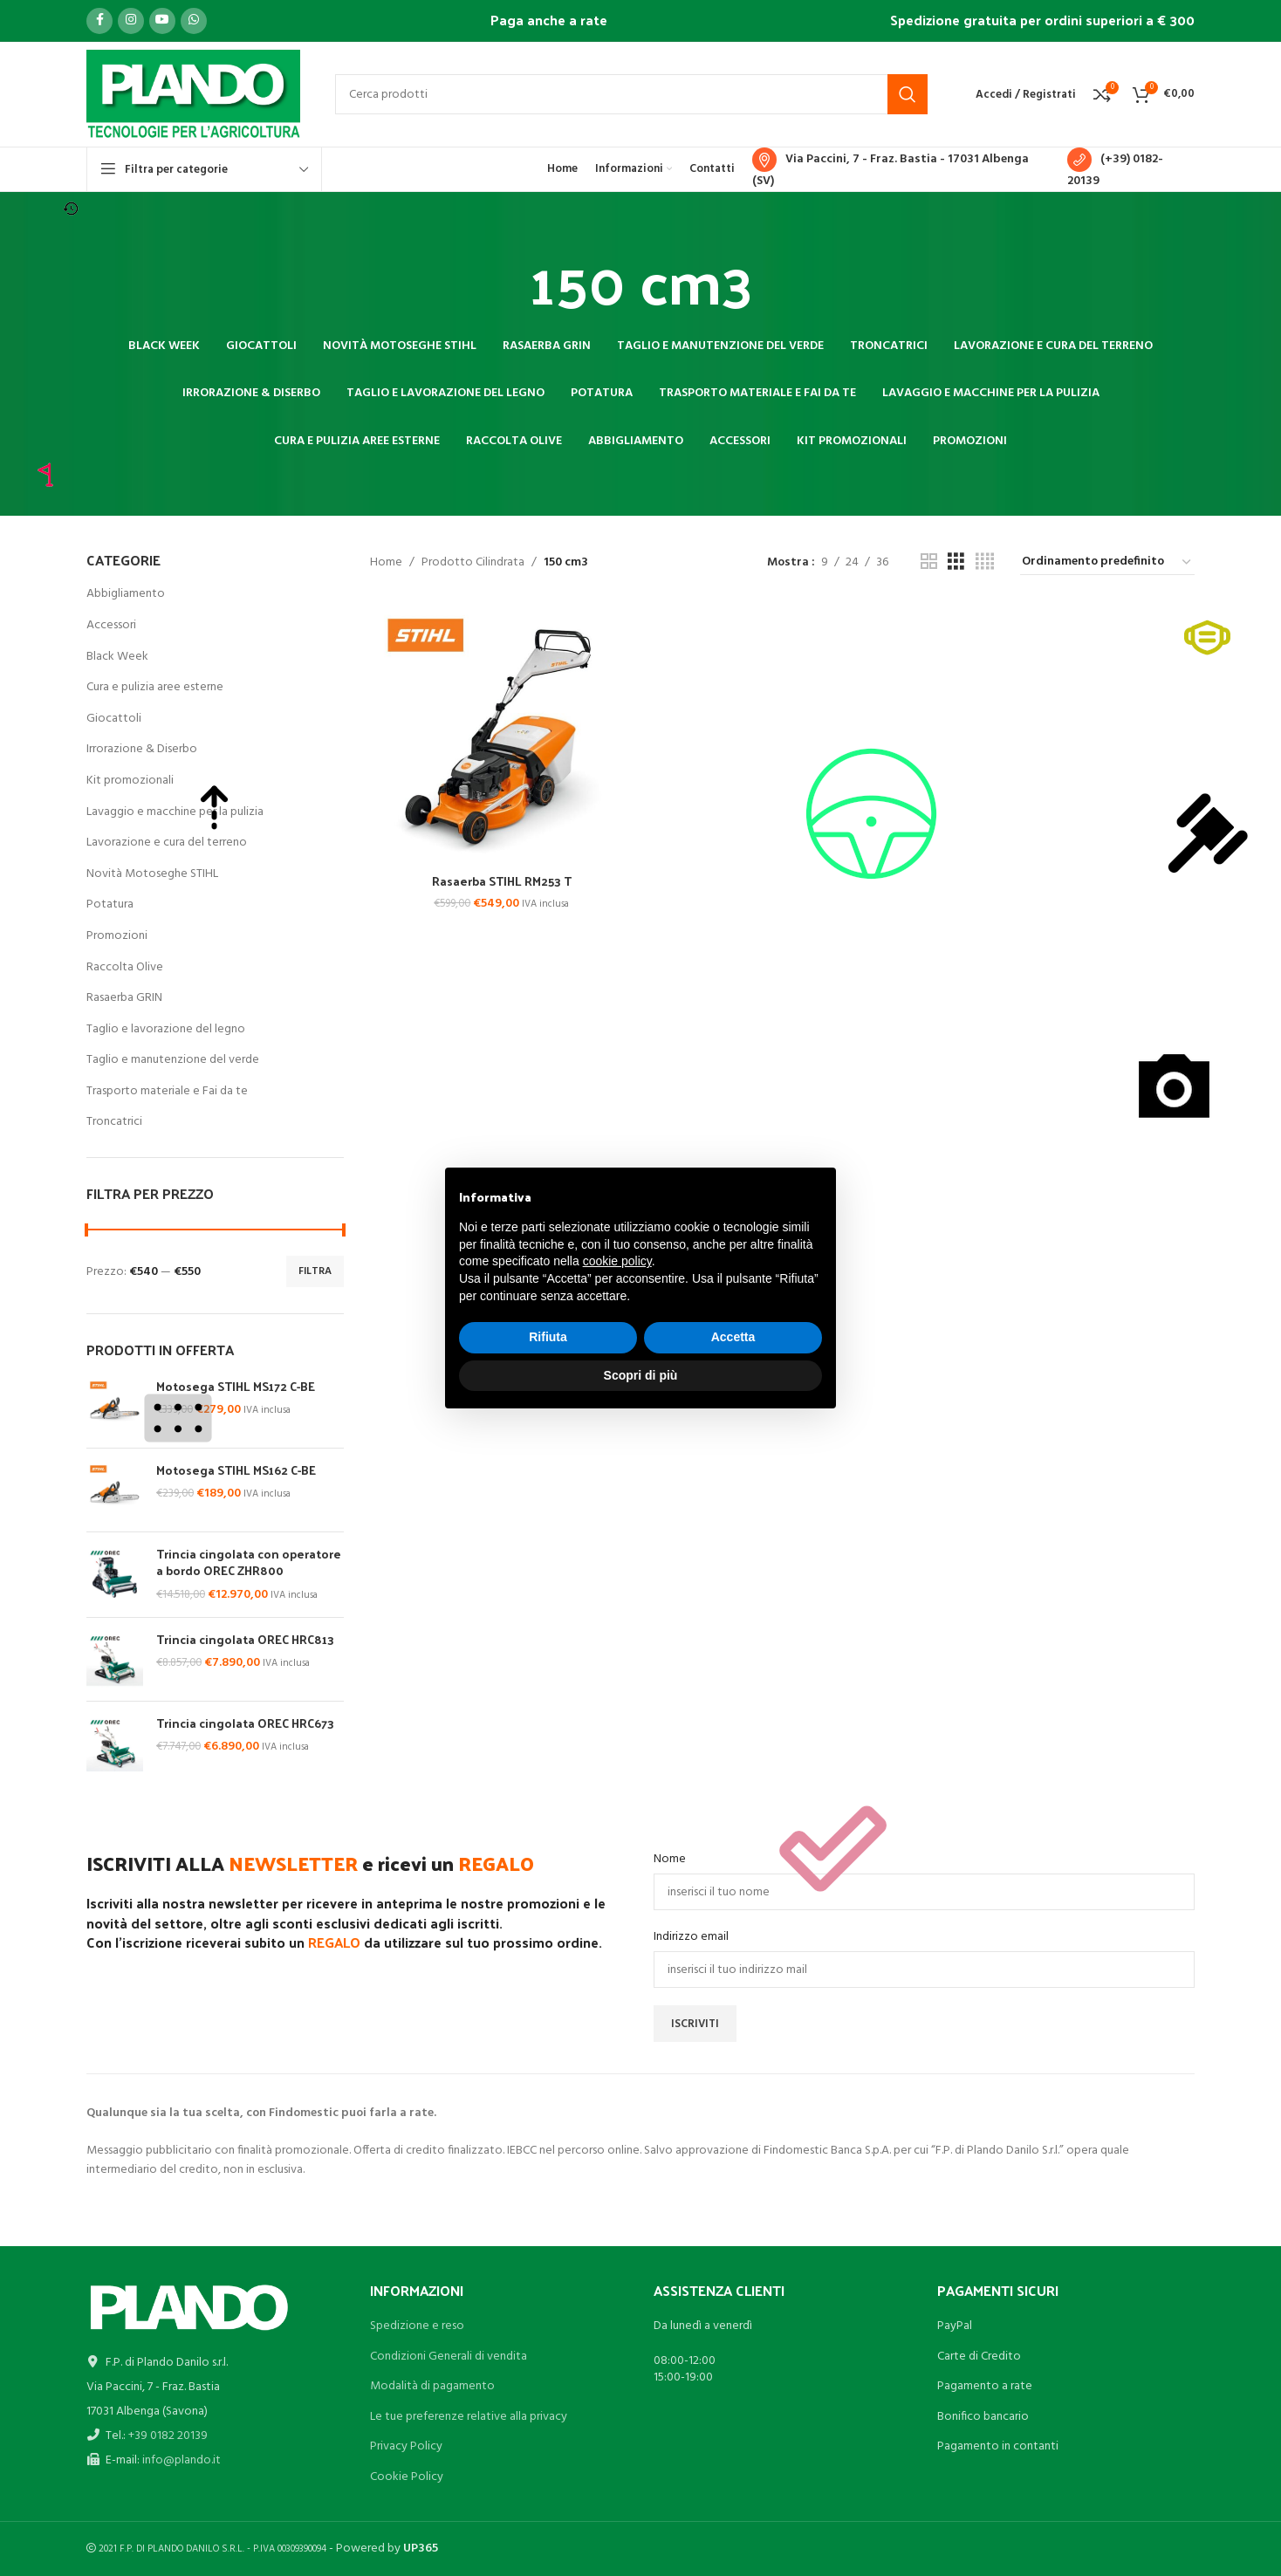  I want to click on mark or flag an important item, so click(47, 475).